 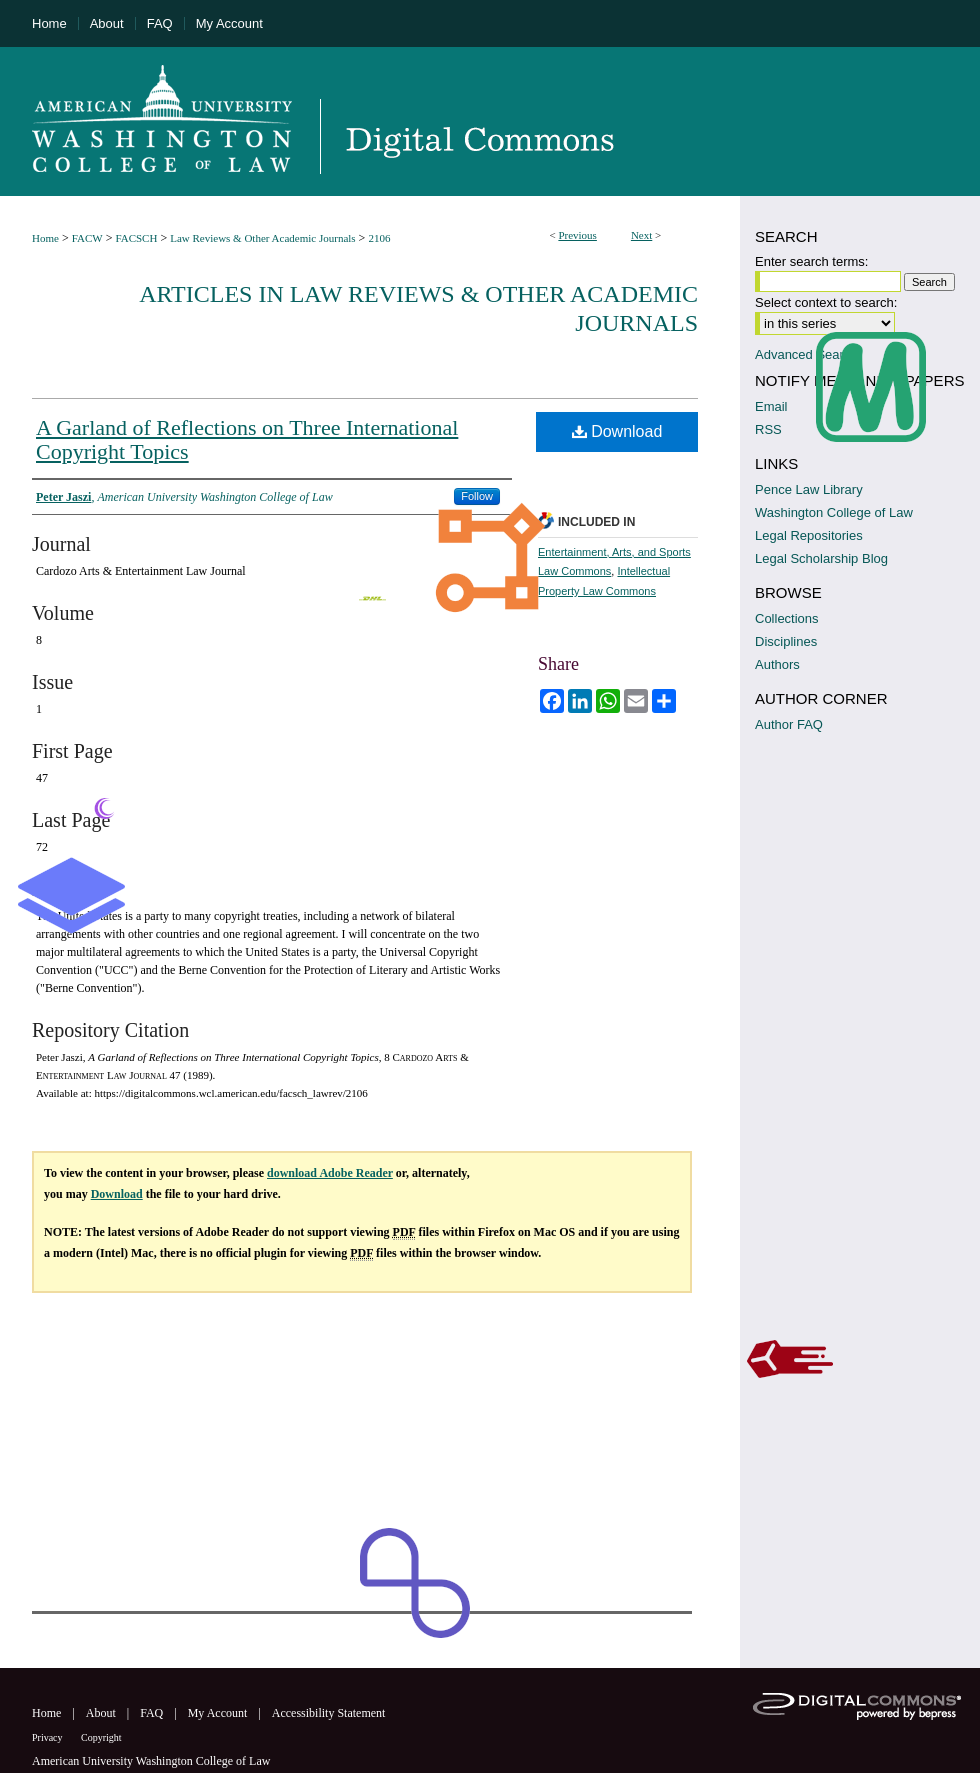 I want to click on create or edit a flowchart, so click(x=488, y=559).